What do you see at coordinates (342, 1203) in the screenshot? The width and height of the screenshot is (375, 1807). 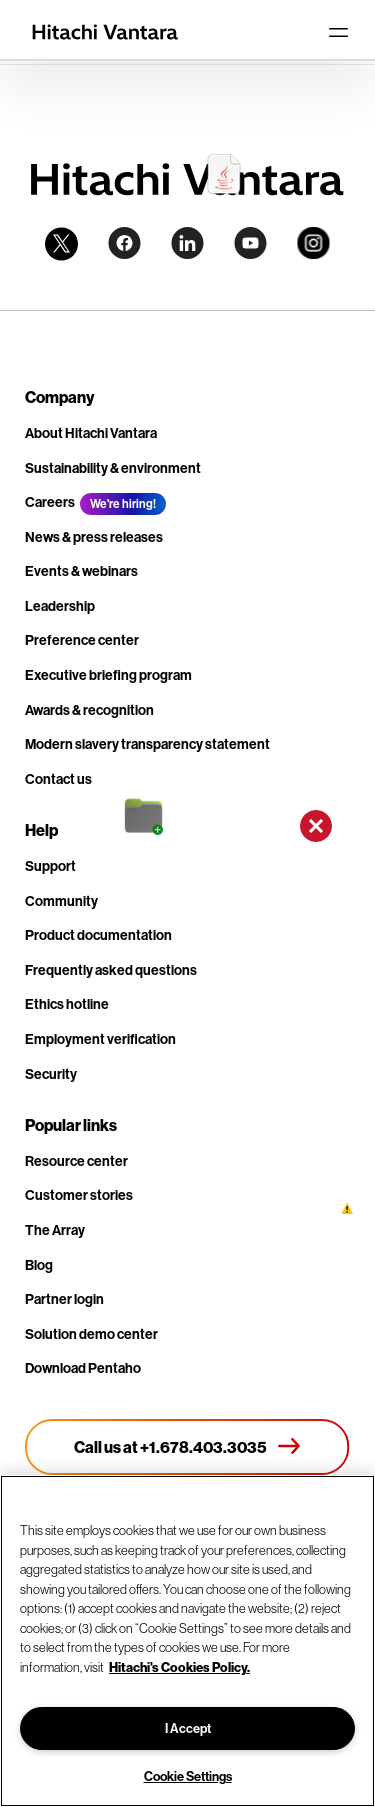 I see `onedrive sync warning or issue detected` at bounding box center [342, 1203].